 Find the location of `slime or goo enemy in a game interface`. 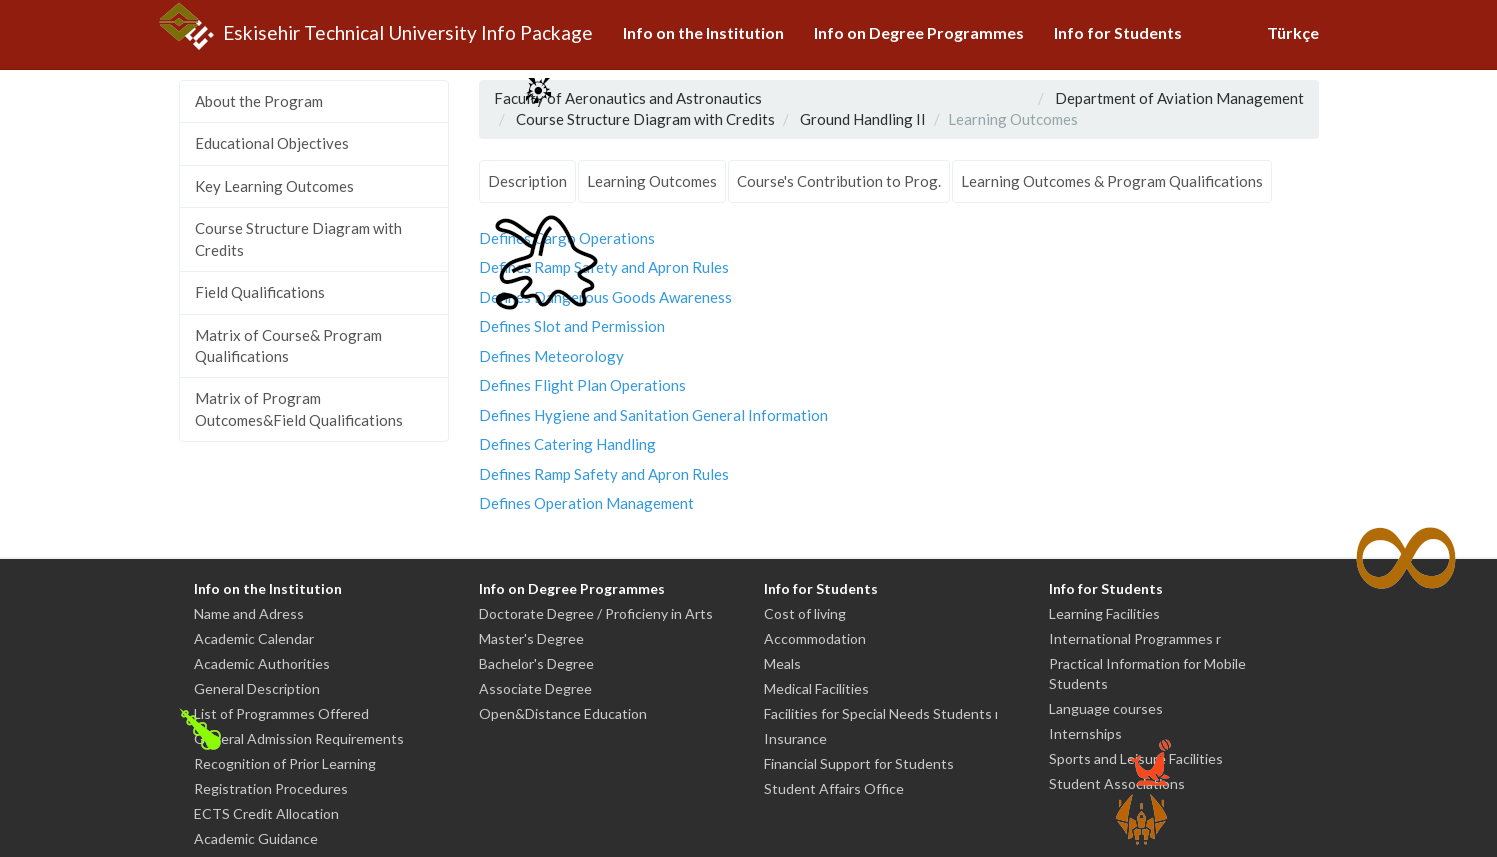

slime or goo enemy in a game interface is located at coordinates (546, 262).